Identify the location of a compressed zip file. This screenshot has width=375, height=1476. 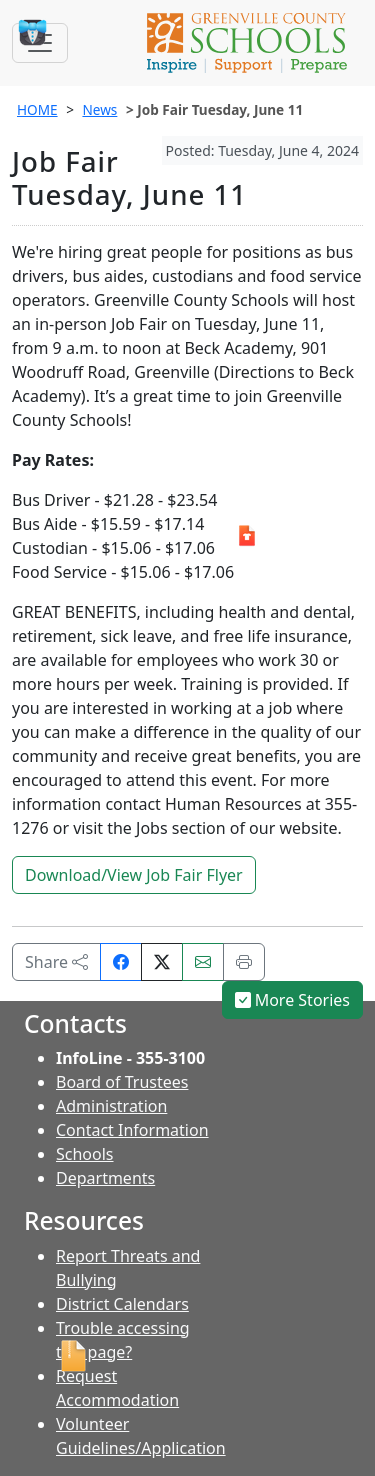
(73, 1356).